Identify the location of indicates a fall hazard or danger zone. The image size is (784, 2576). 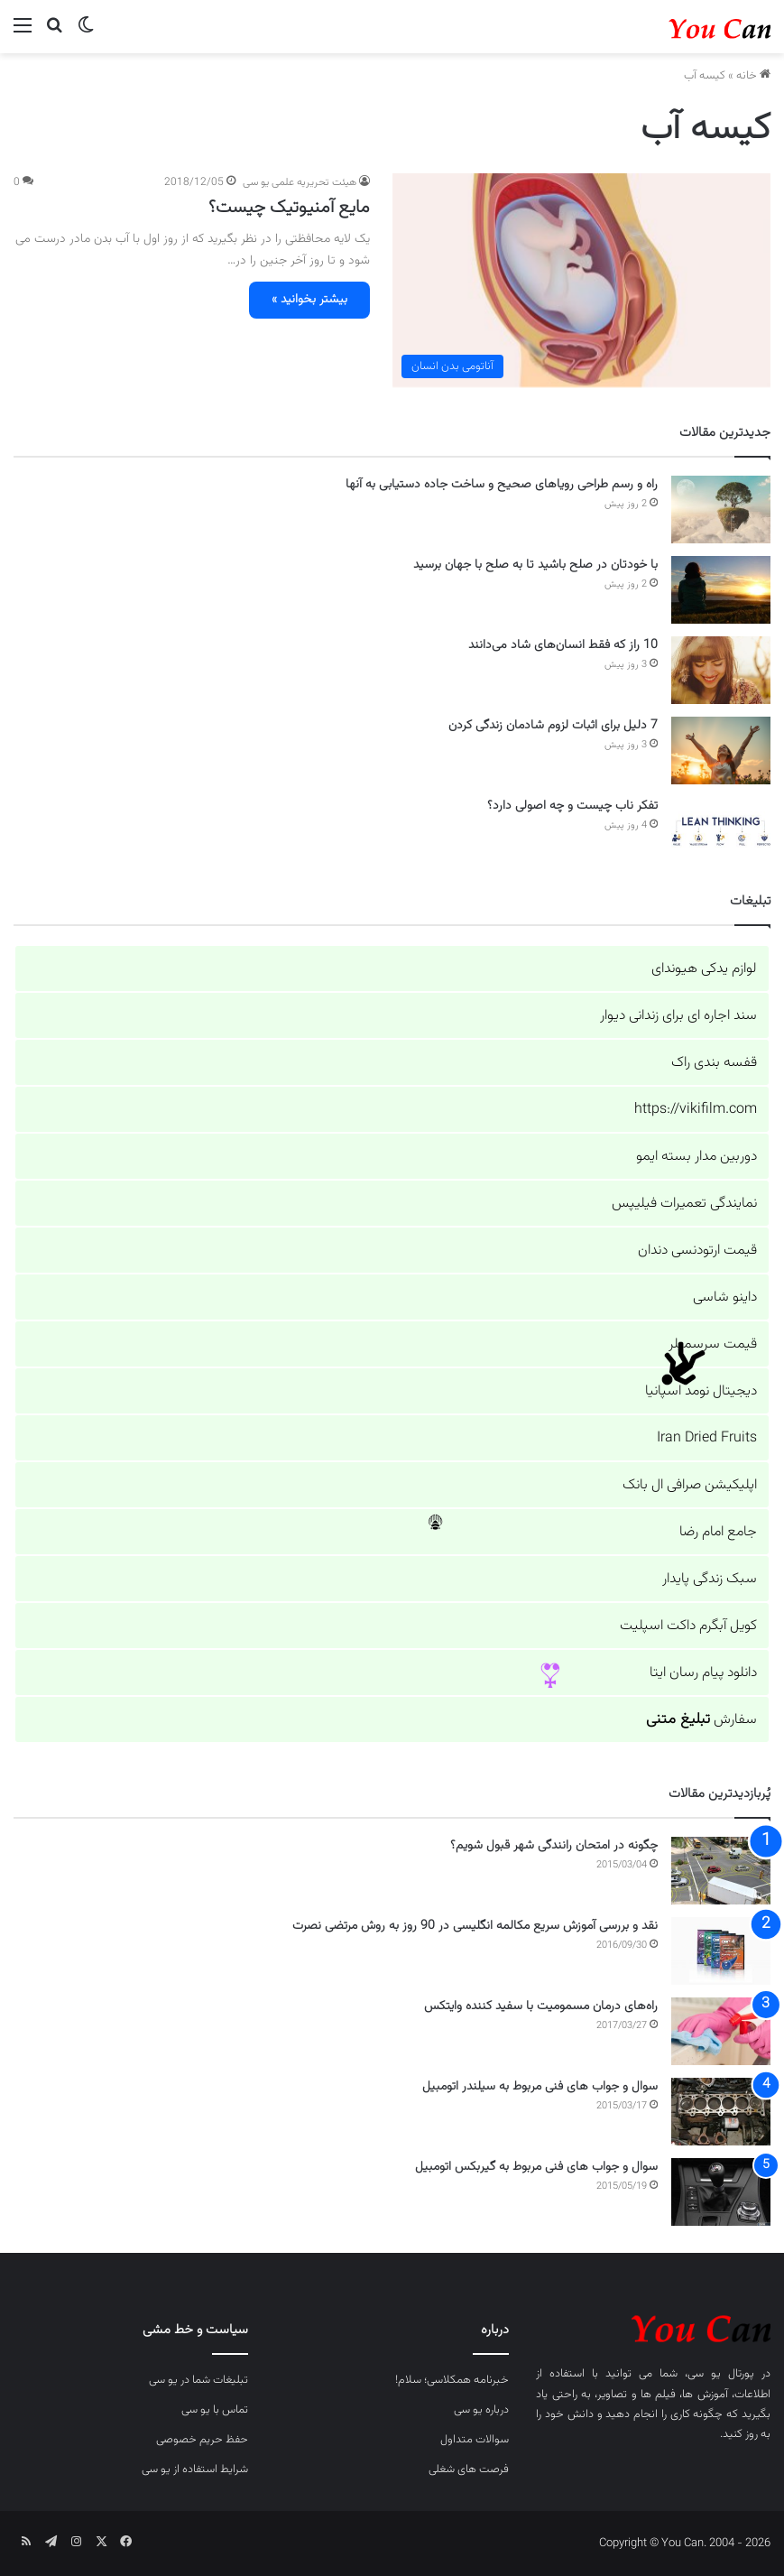
(683, 1363).